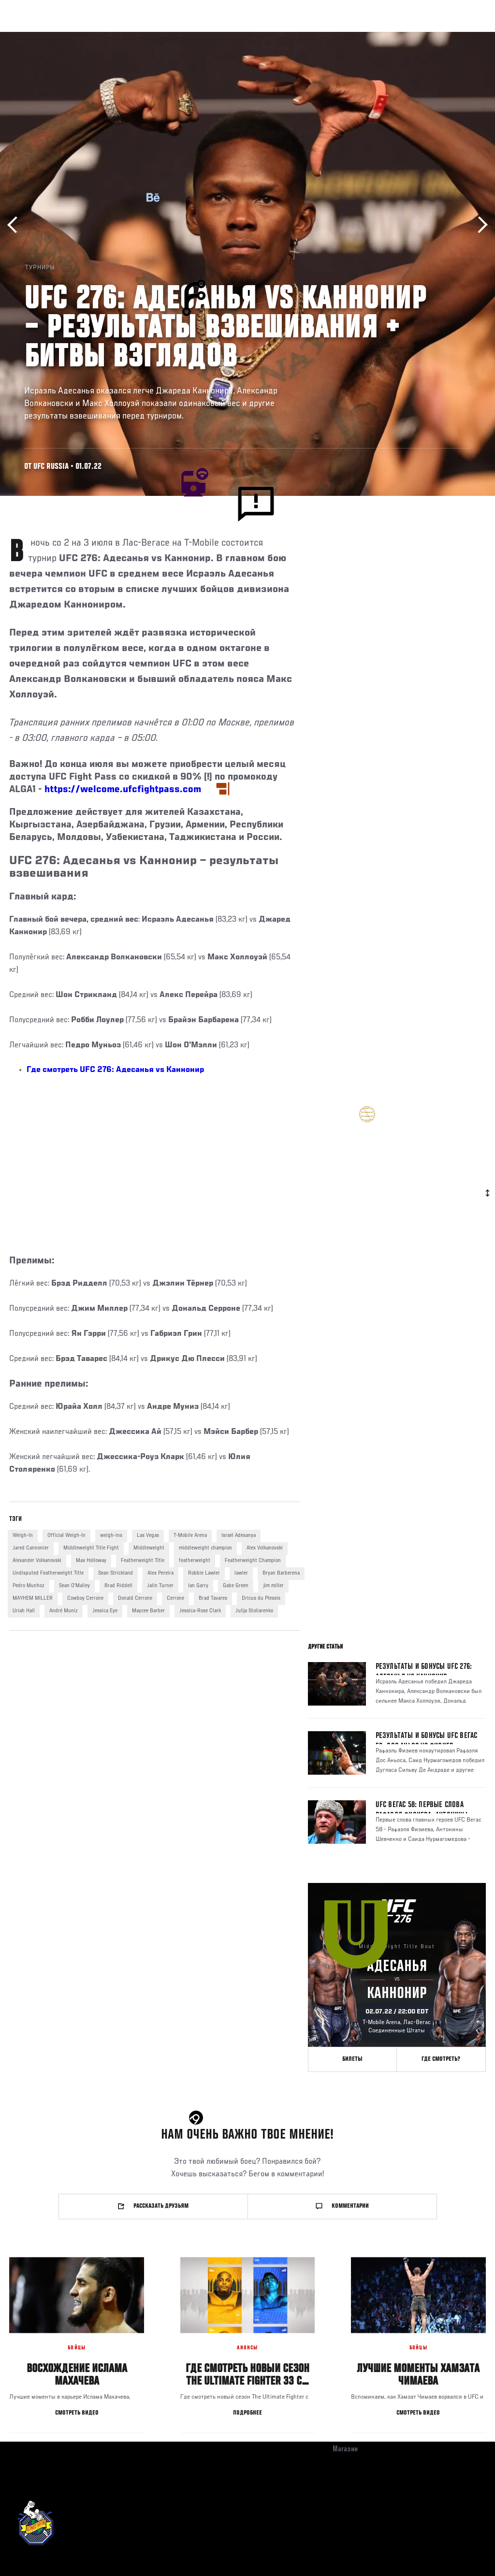 The width and height of the screenshot is (495, 2576). I want to click on visit AppVeyor CI/CD platform, so click(196, 2117).